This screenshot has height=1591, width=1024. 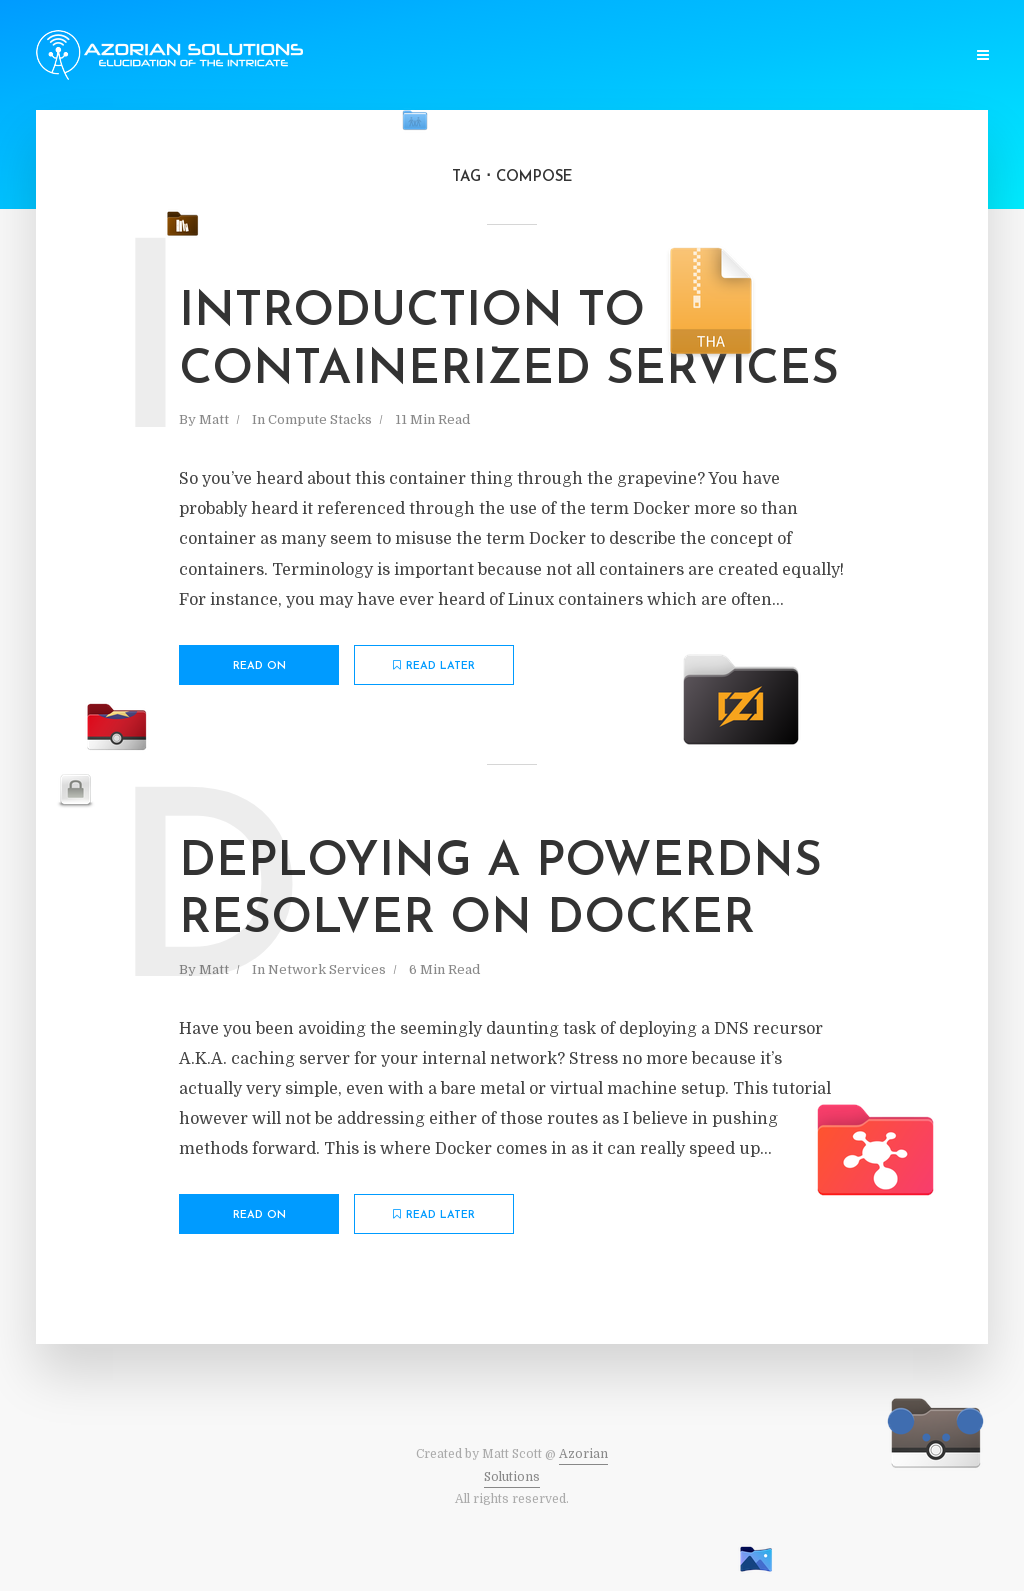 I want to click on open your calibre ebook library folder, so click(x=182, y=224).